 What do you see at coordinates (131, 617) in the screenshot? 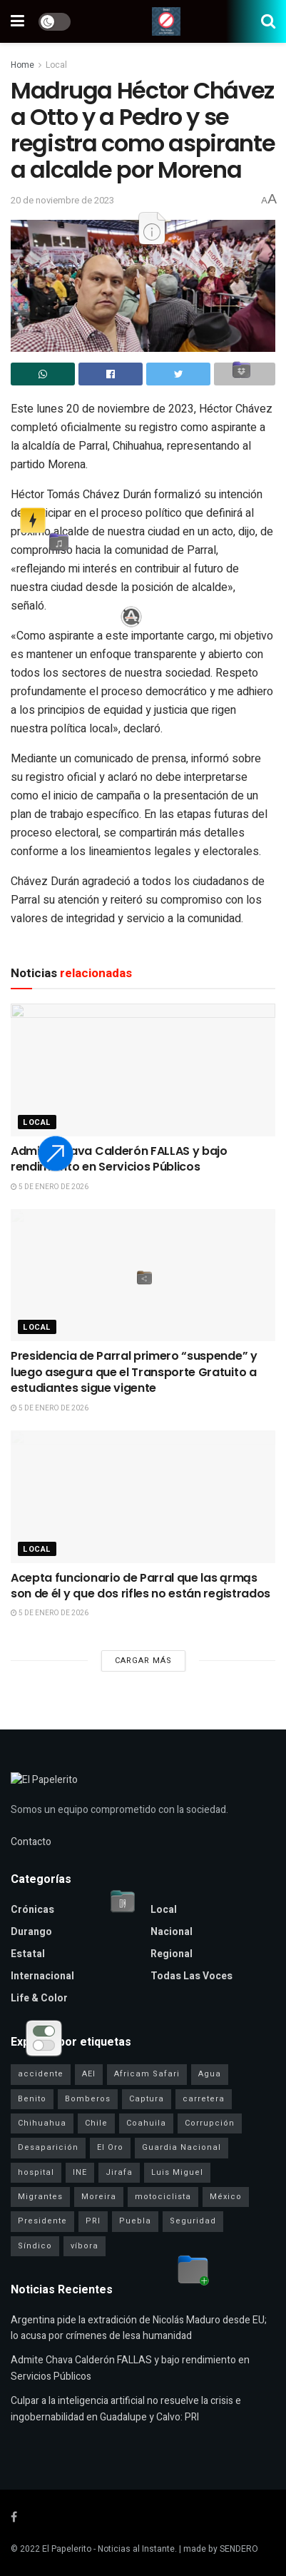
I see `open the system software update application` at bounding box center [131, 617].